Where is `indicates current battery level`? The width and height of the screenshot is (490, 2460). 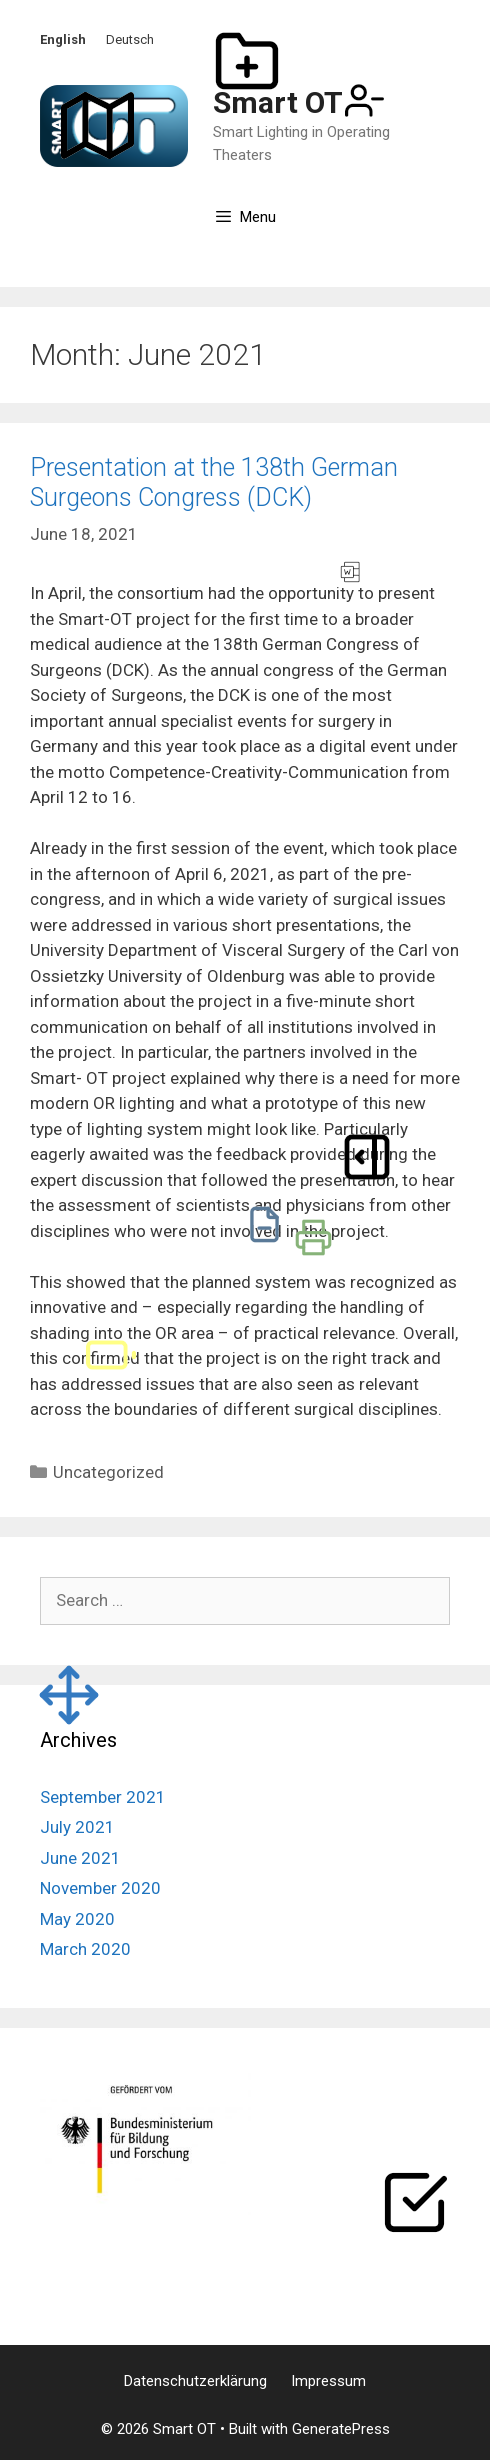 indicates current battery level is located at coordinates (111, 1355).